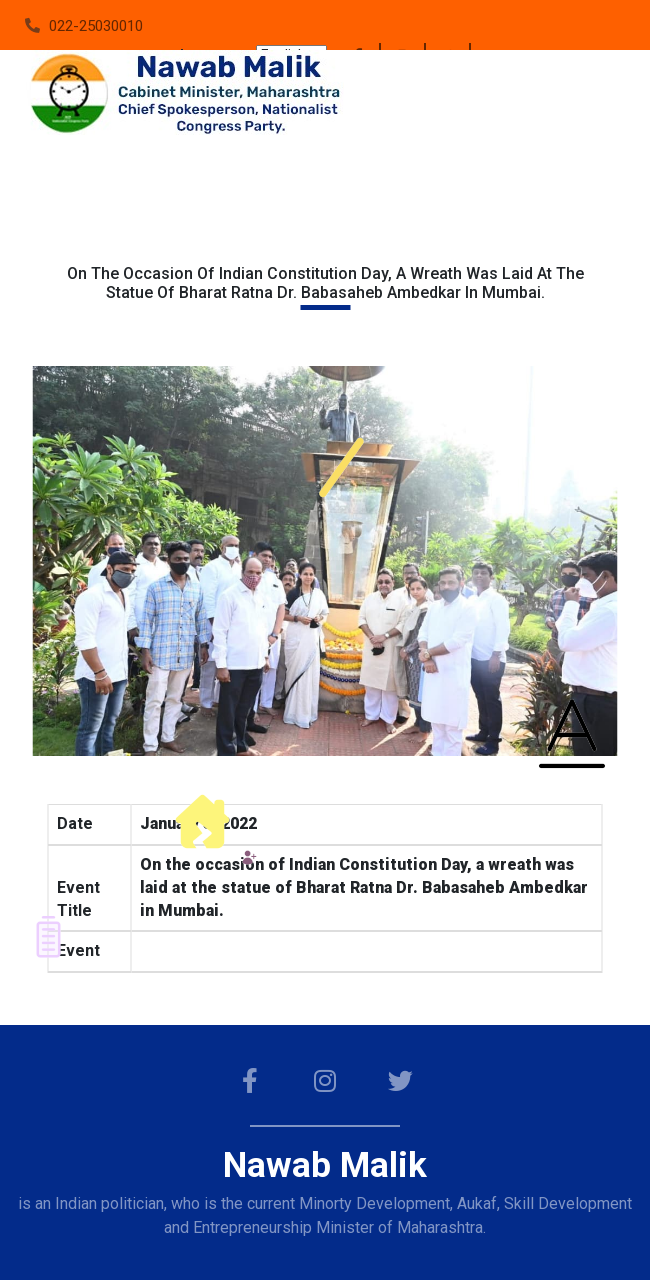  What do you see at coordinates (202, 821) in the screenshot?
I see `indicates property damage or structural issues` at bounding box center [202, 821].